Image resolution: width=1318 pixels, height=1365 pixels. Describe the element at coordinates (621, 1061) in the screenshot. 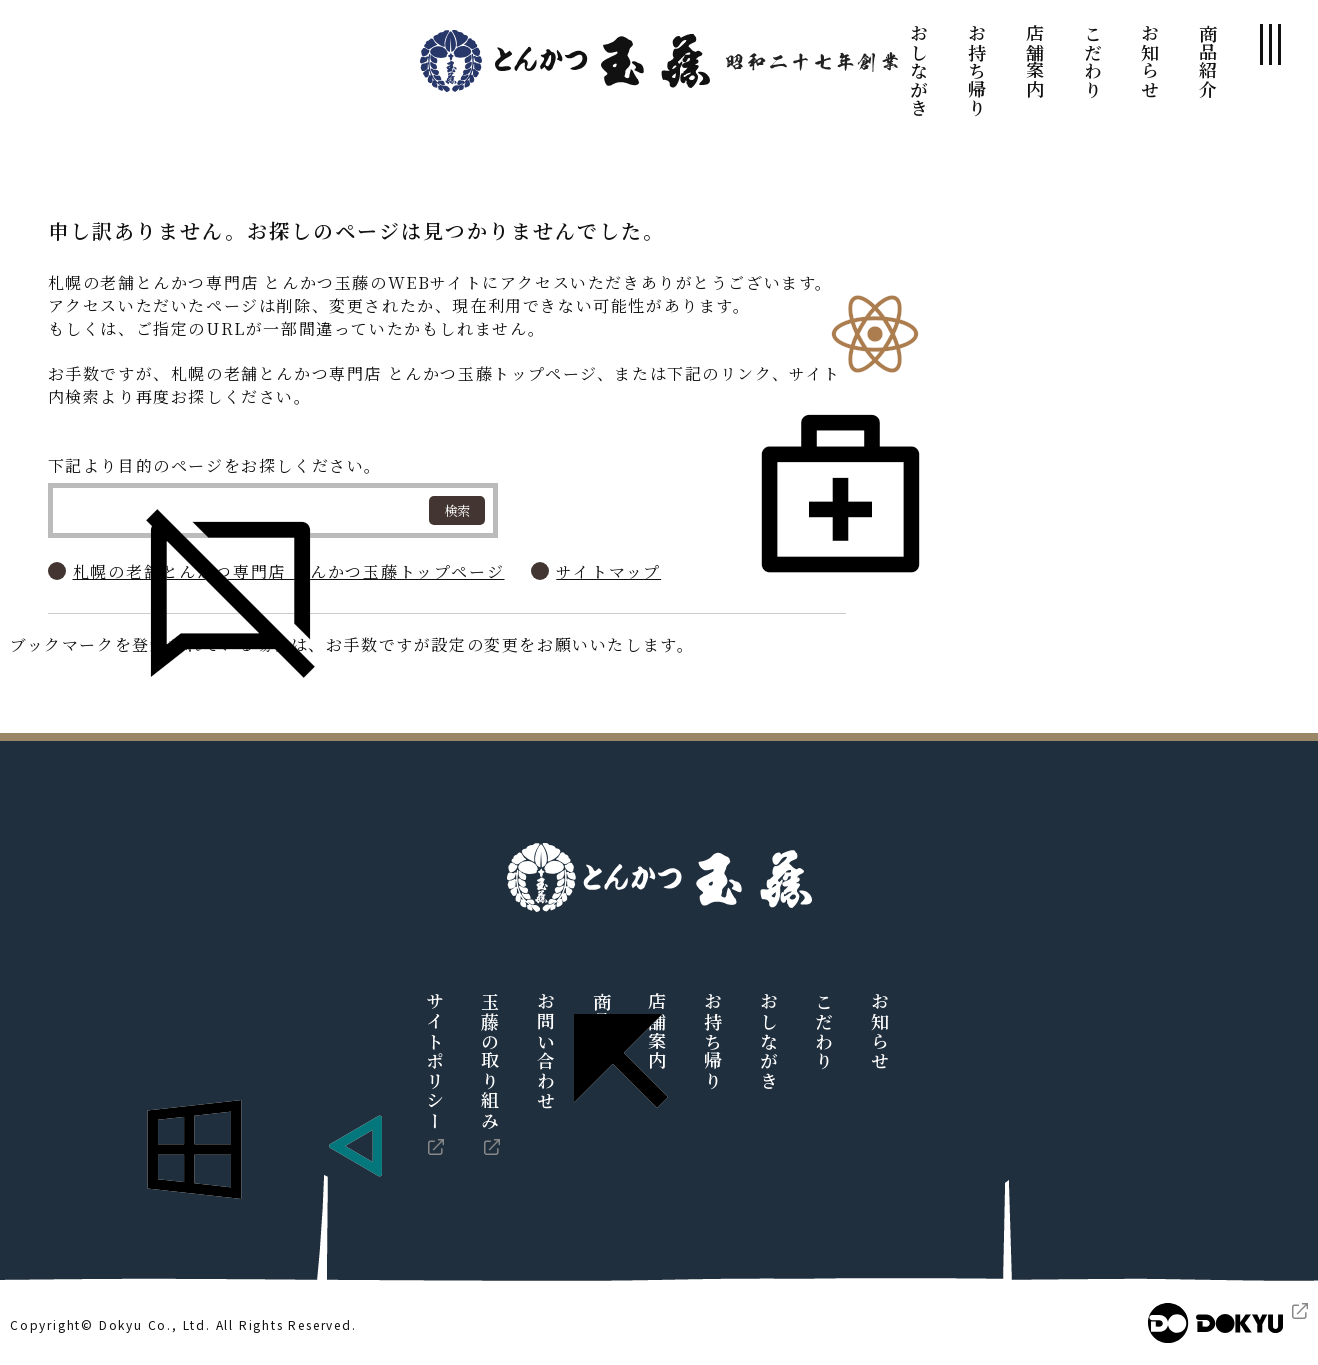

I see `navigate back and up in hierarchy` at that location.